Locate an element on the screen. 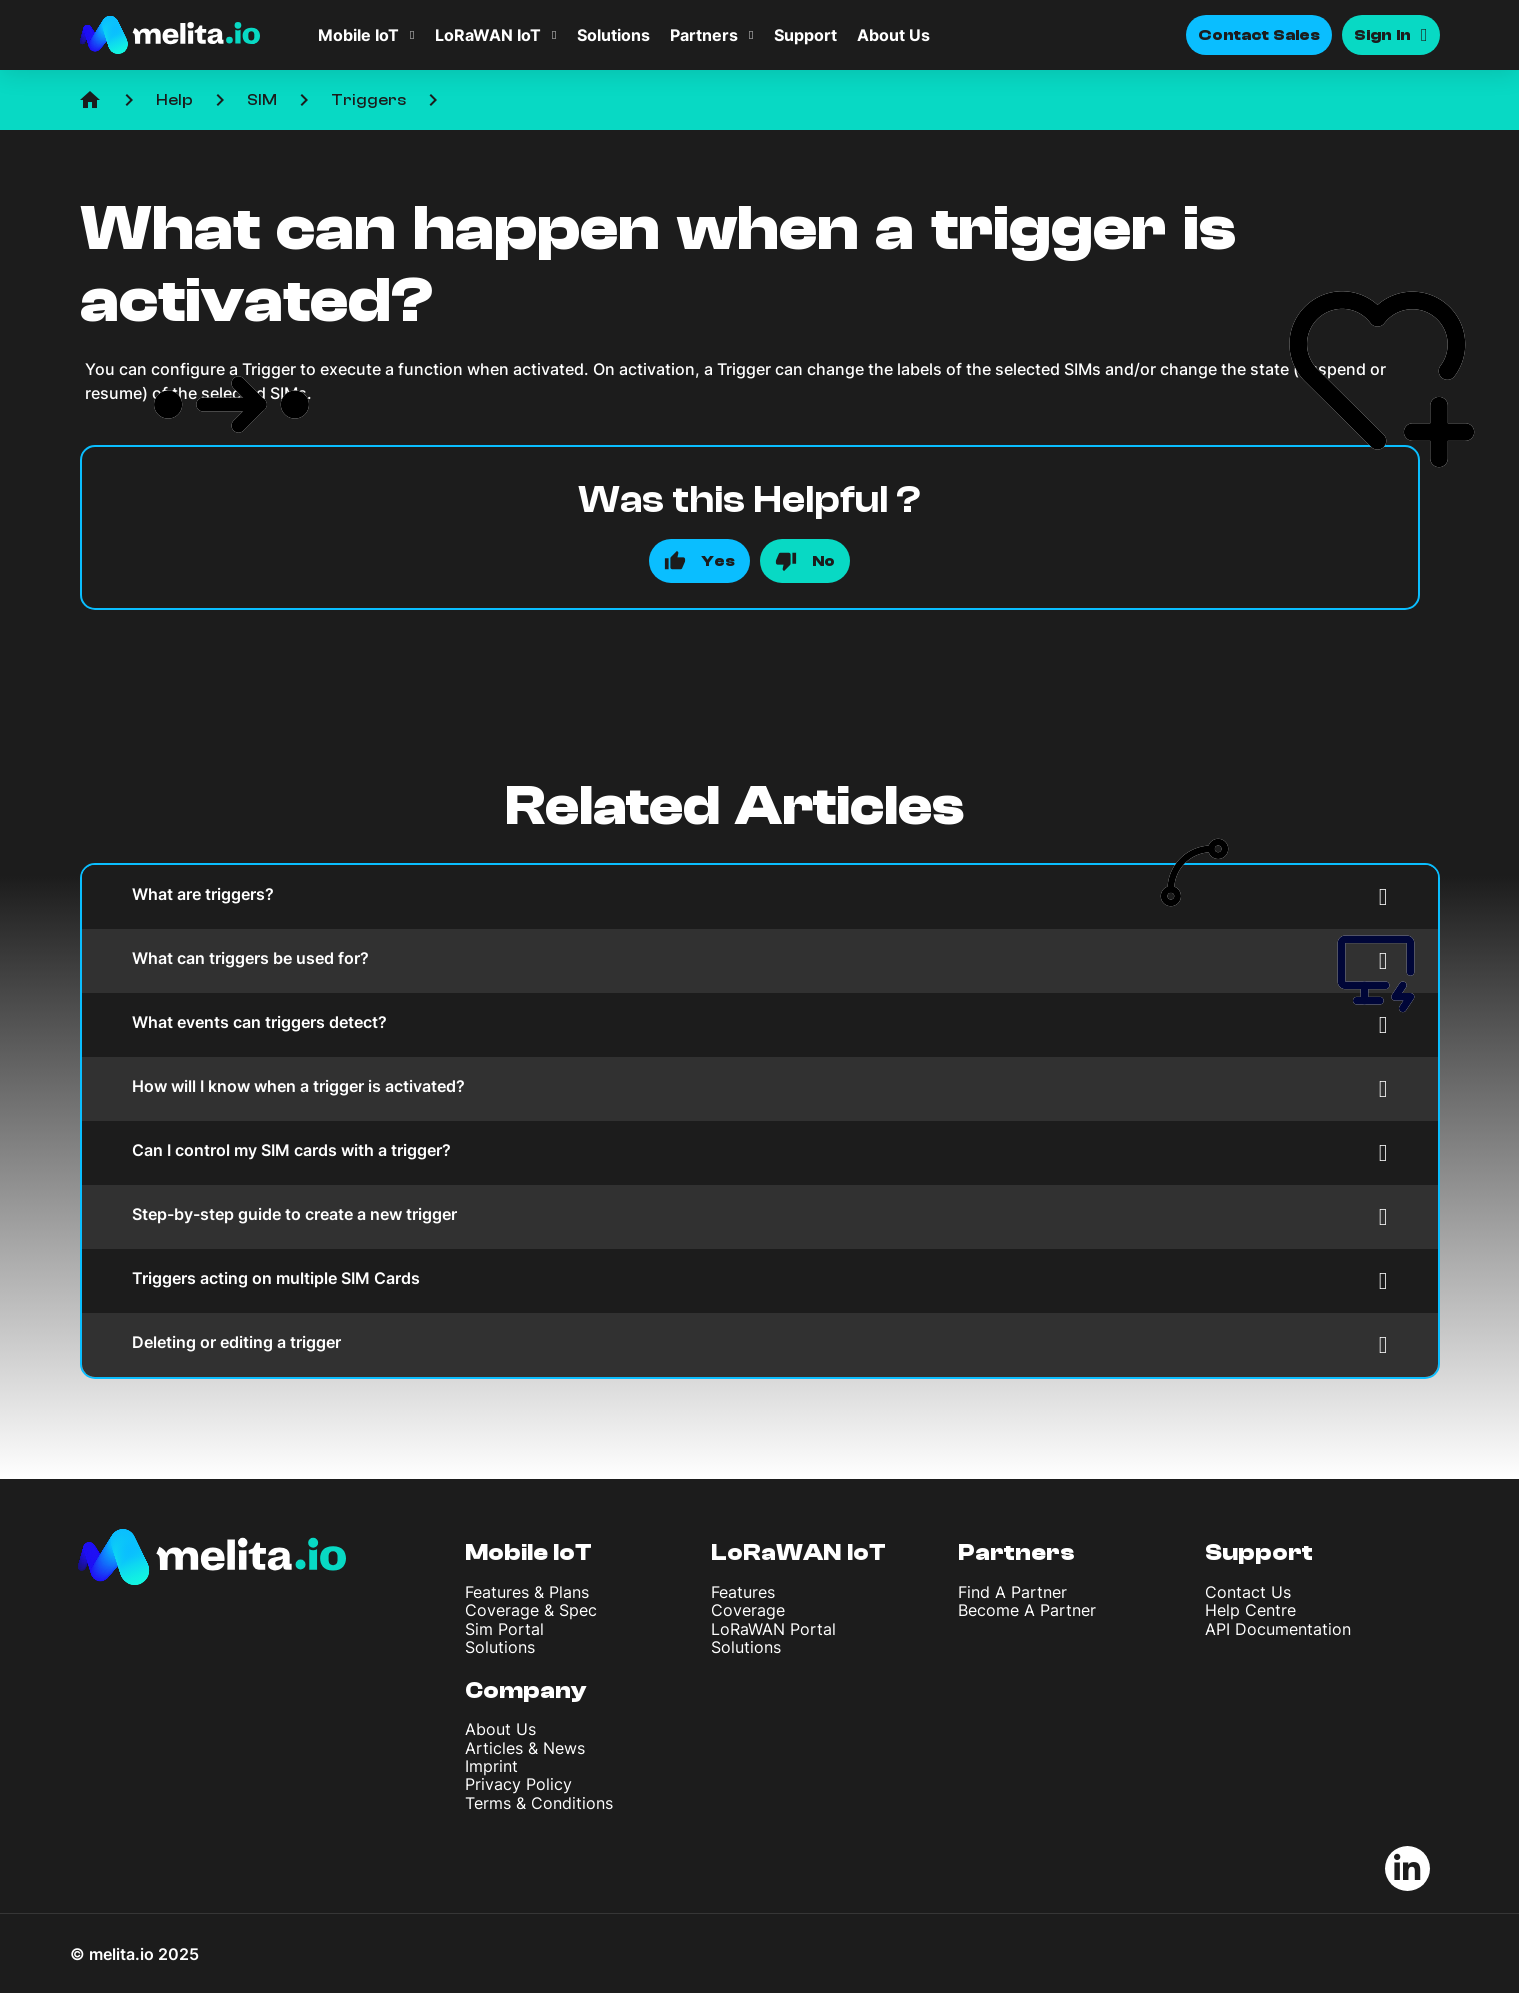 The height and width of the screenshot is (1993, 1519). open citymapper for transit directions is located at coordinates (231, 404).